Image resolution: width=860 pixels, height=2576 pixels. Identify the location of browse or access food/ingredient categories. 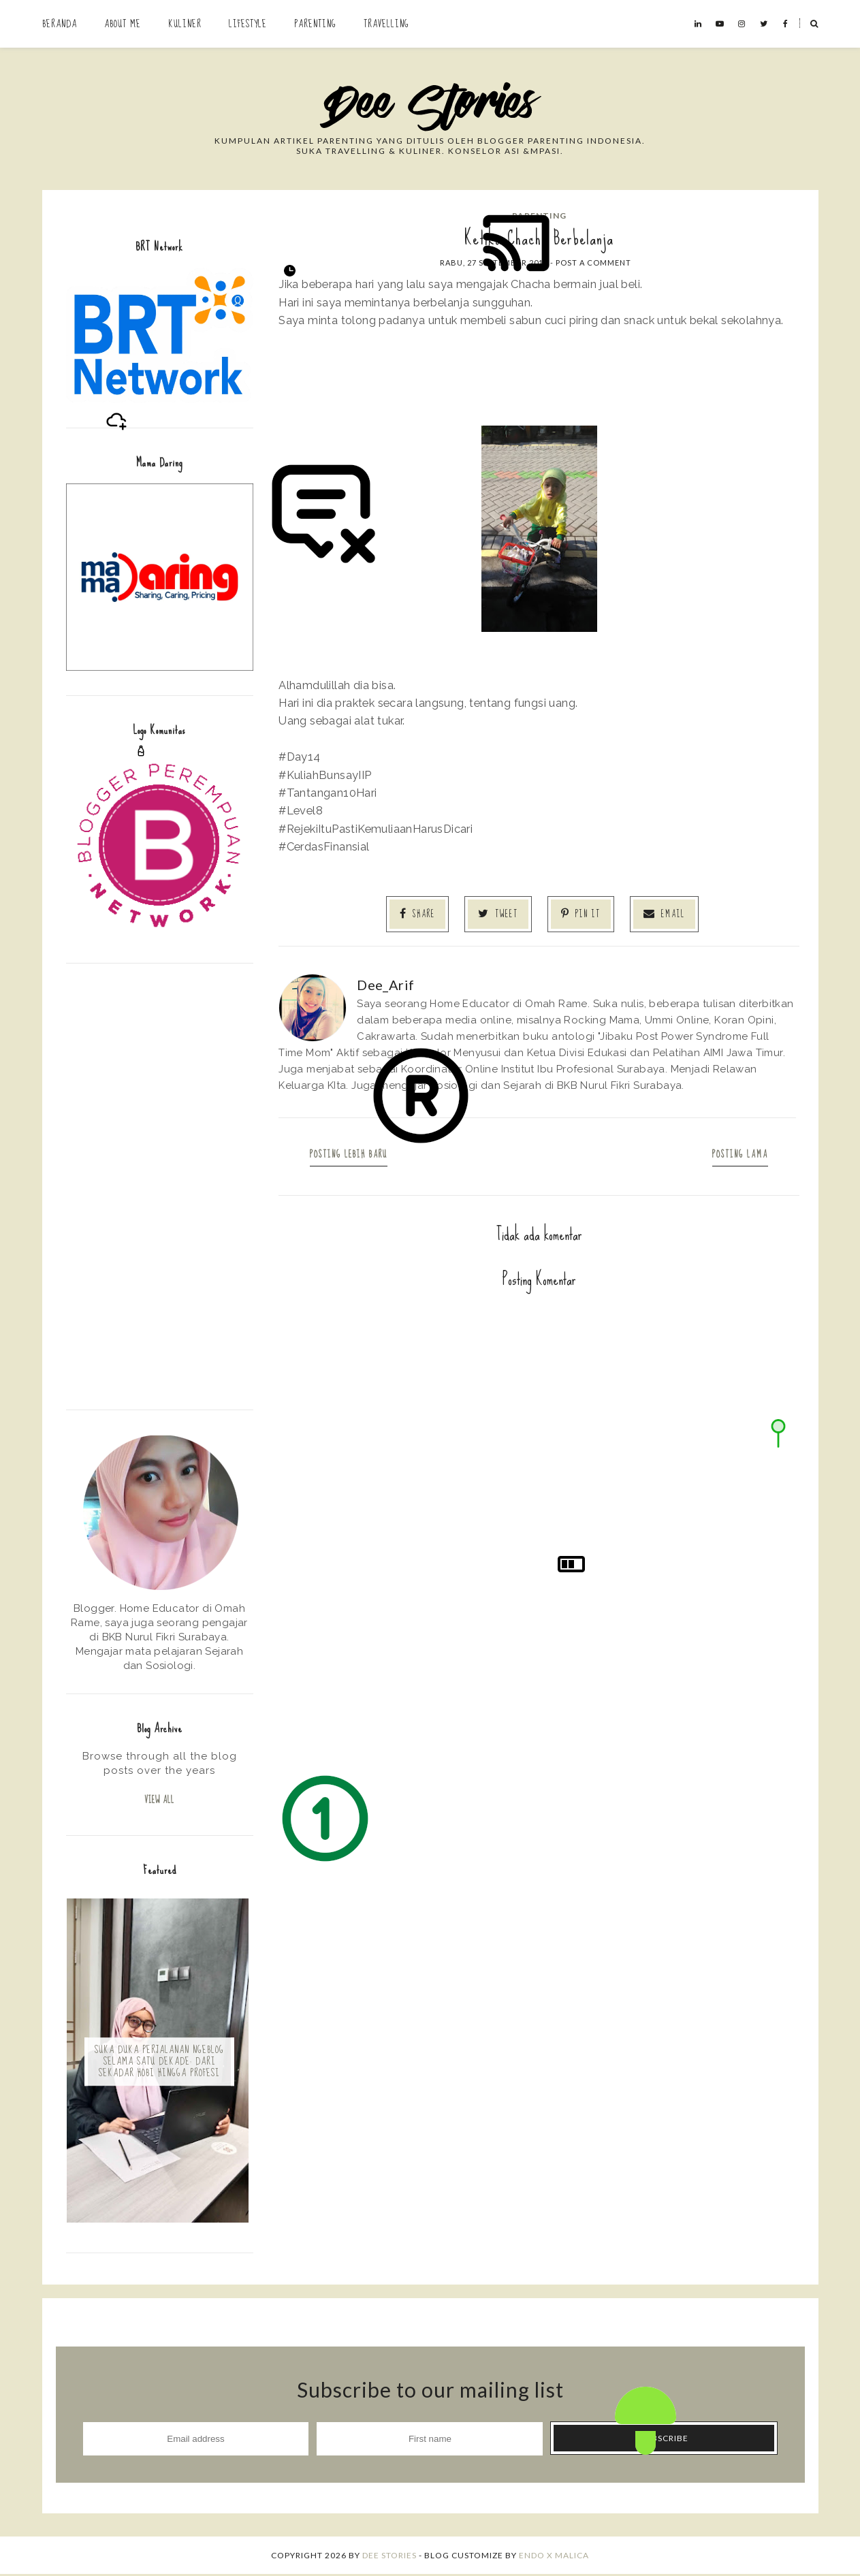
(646, 2421).